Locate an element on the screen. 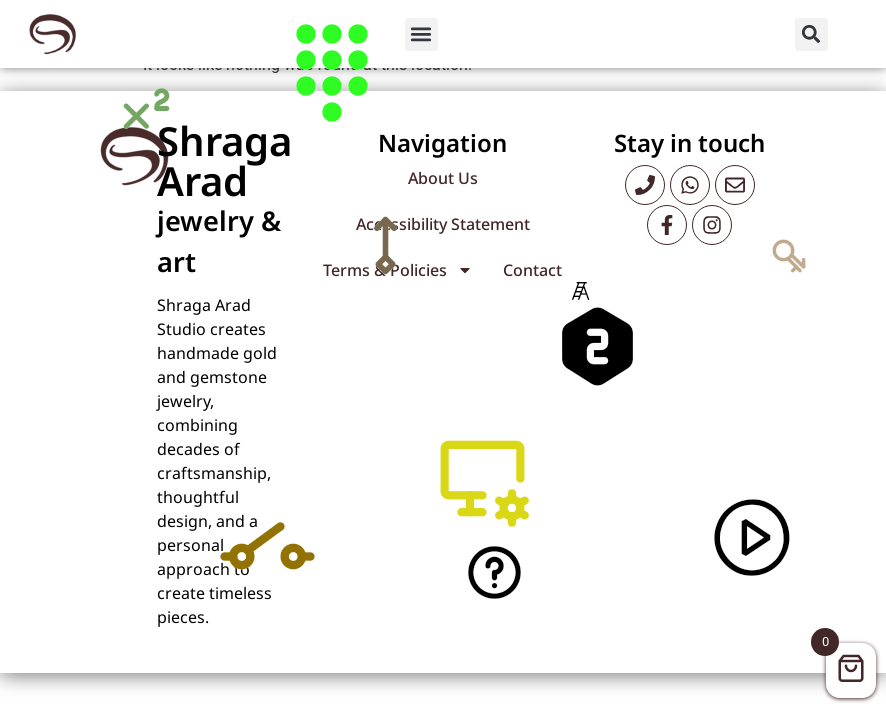 The image size is (886, 720). indicates circuit is disconnected or open is located at coordinates (267, 556).